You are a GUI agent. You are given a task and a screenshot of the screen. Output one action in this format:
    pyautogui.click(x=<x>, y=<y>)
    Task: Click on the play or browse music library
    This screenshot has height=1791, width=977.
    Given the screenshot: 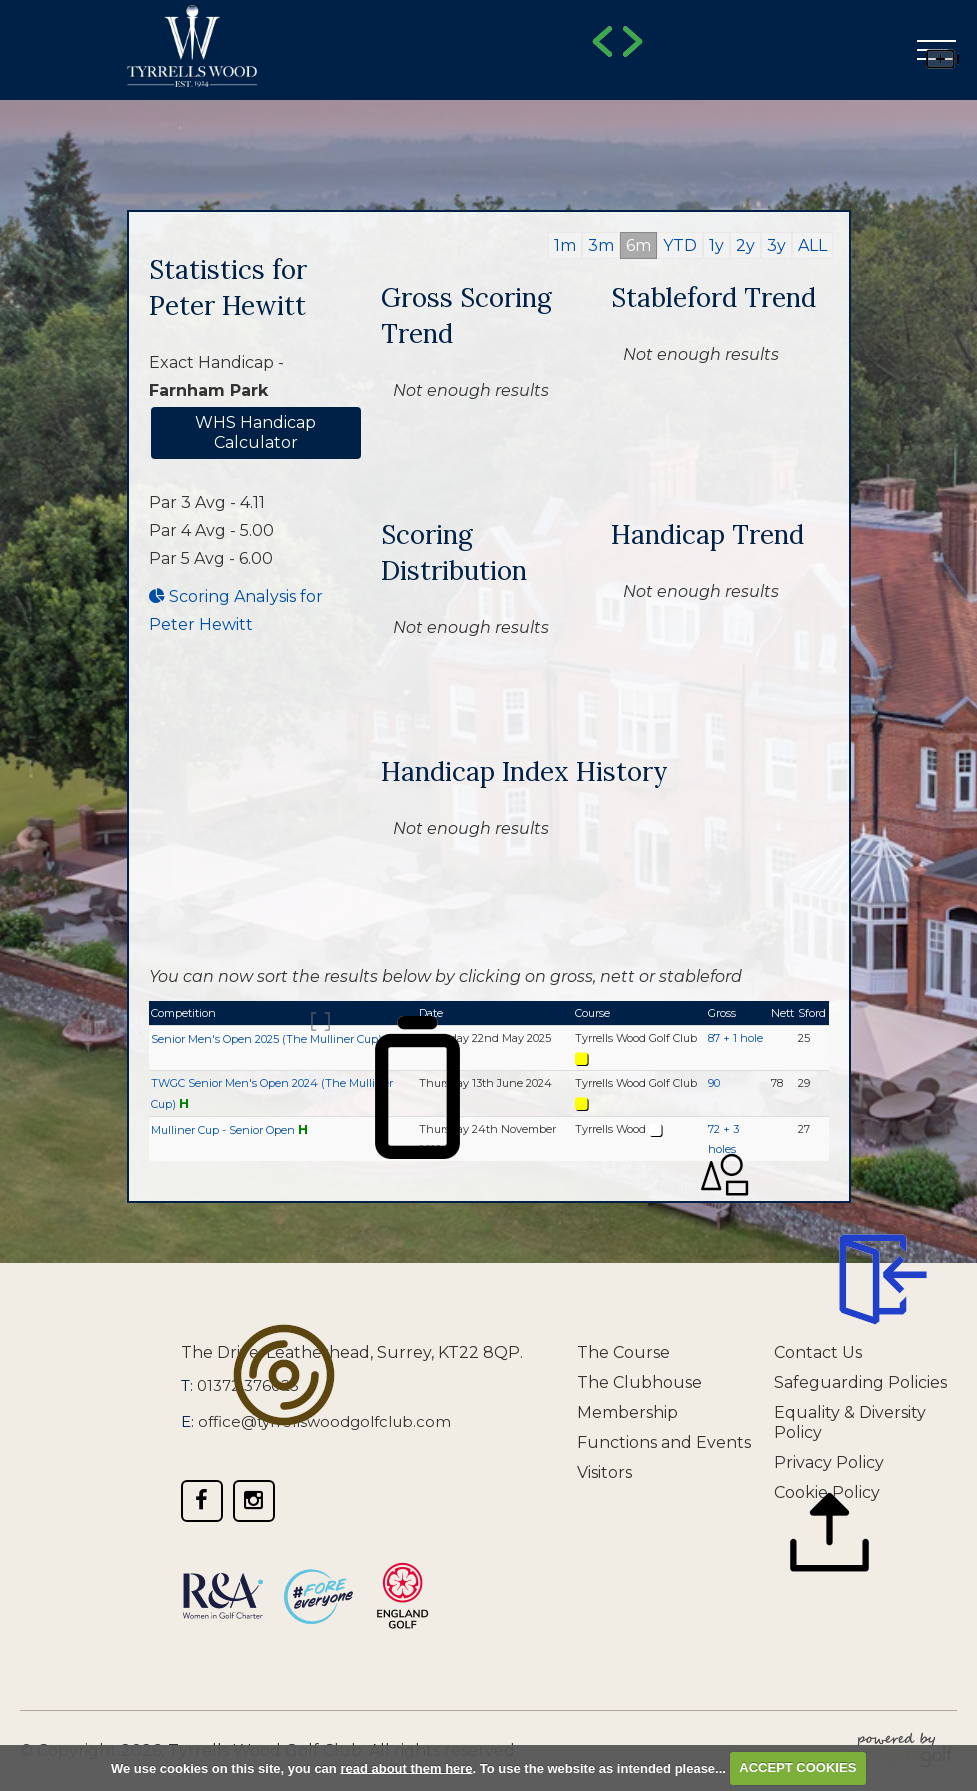 What is the action you would take?
    pyautogui.click(x=284, y=1375)
    